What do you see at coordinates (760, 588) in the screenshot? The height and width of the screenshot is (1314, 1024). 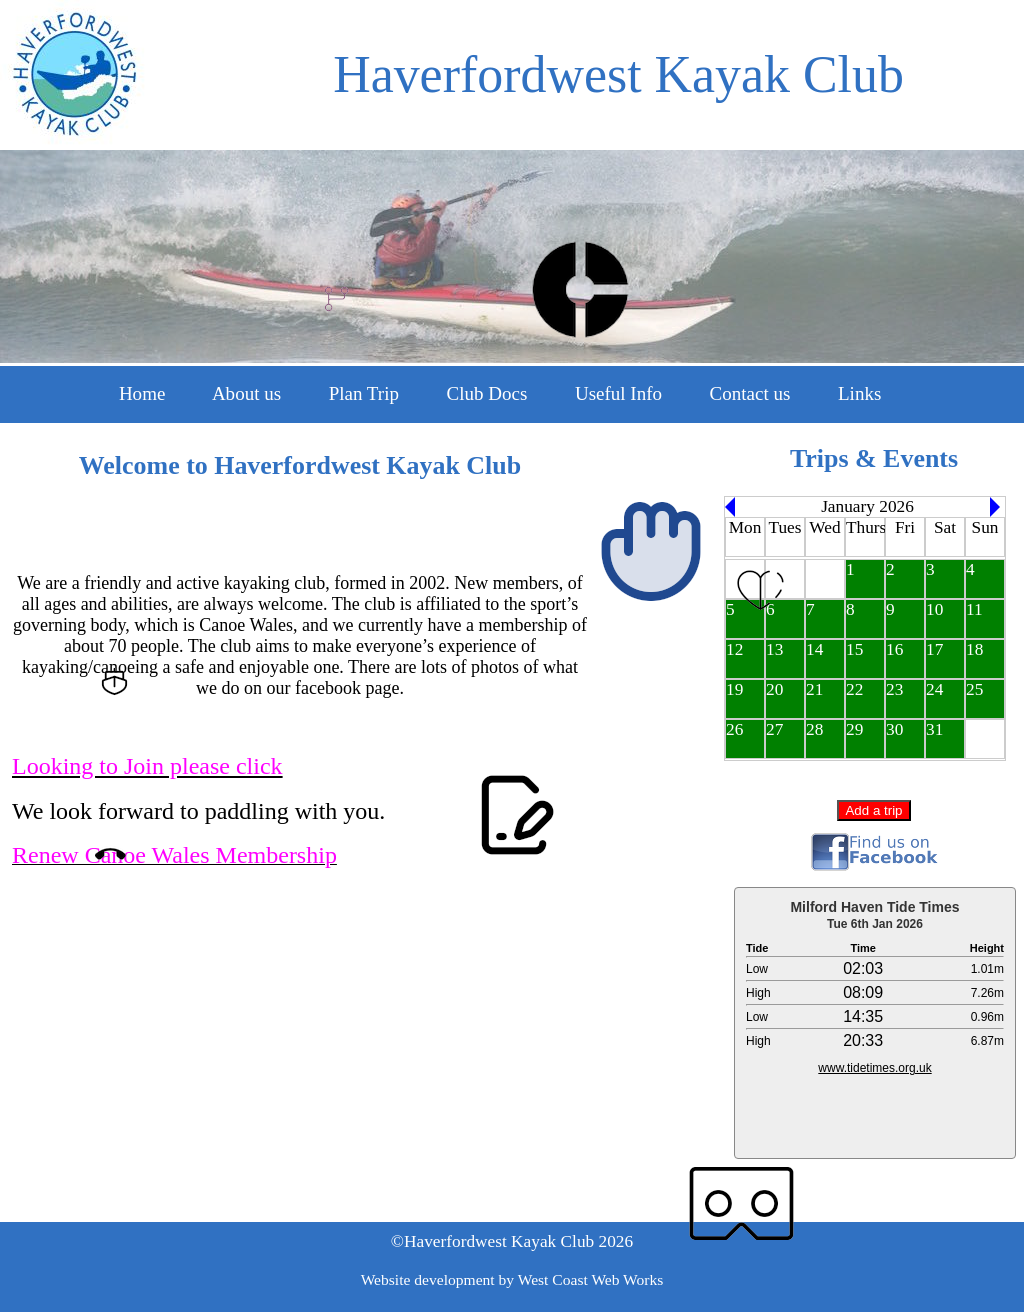 I see `indicates partial like or favorite status` at bounding box center [760, 588].